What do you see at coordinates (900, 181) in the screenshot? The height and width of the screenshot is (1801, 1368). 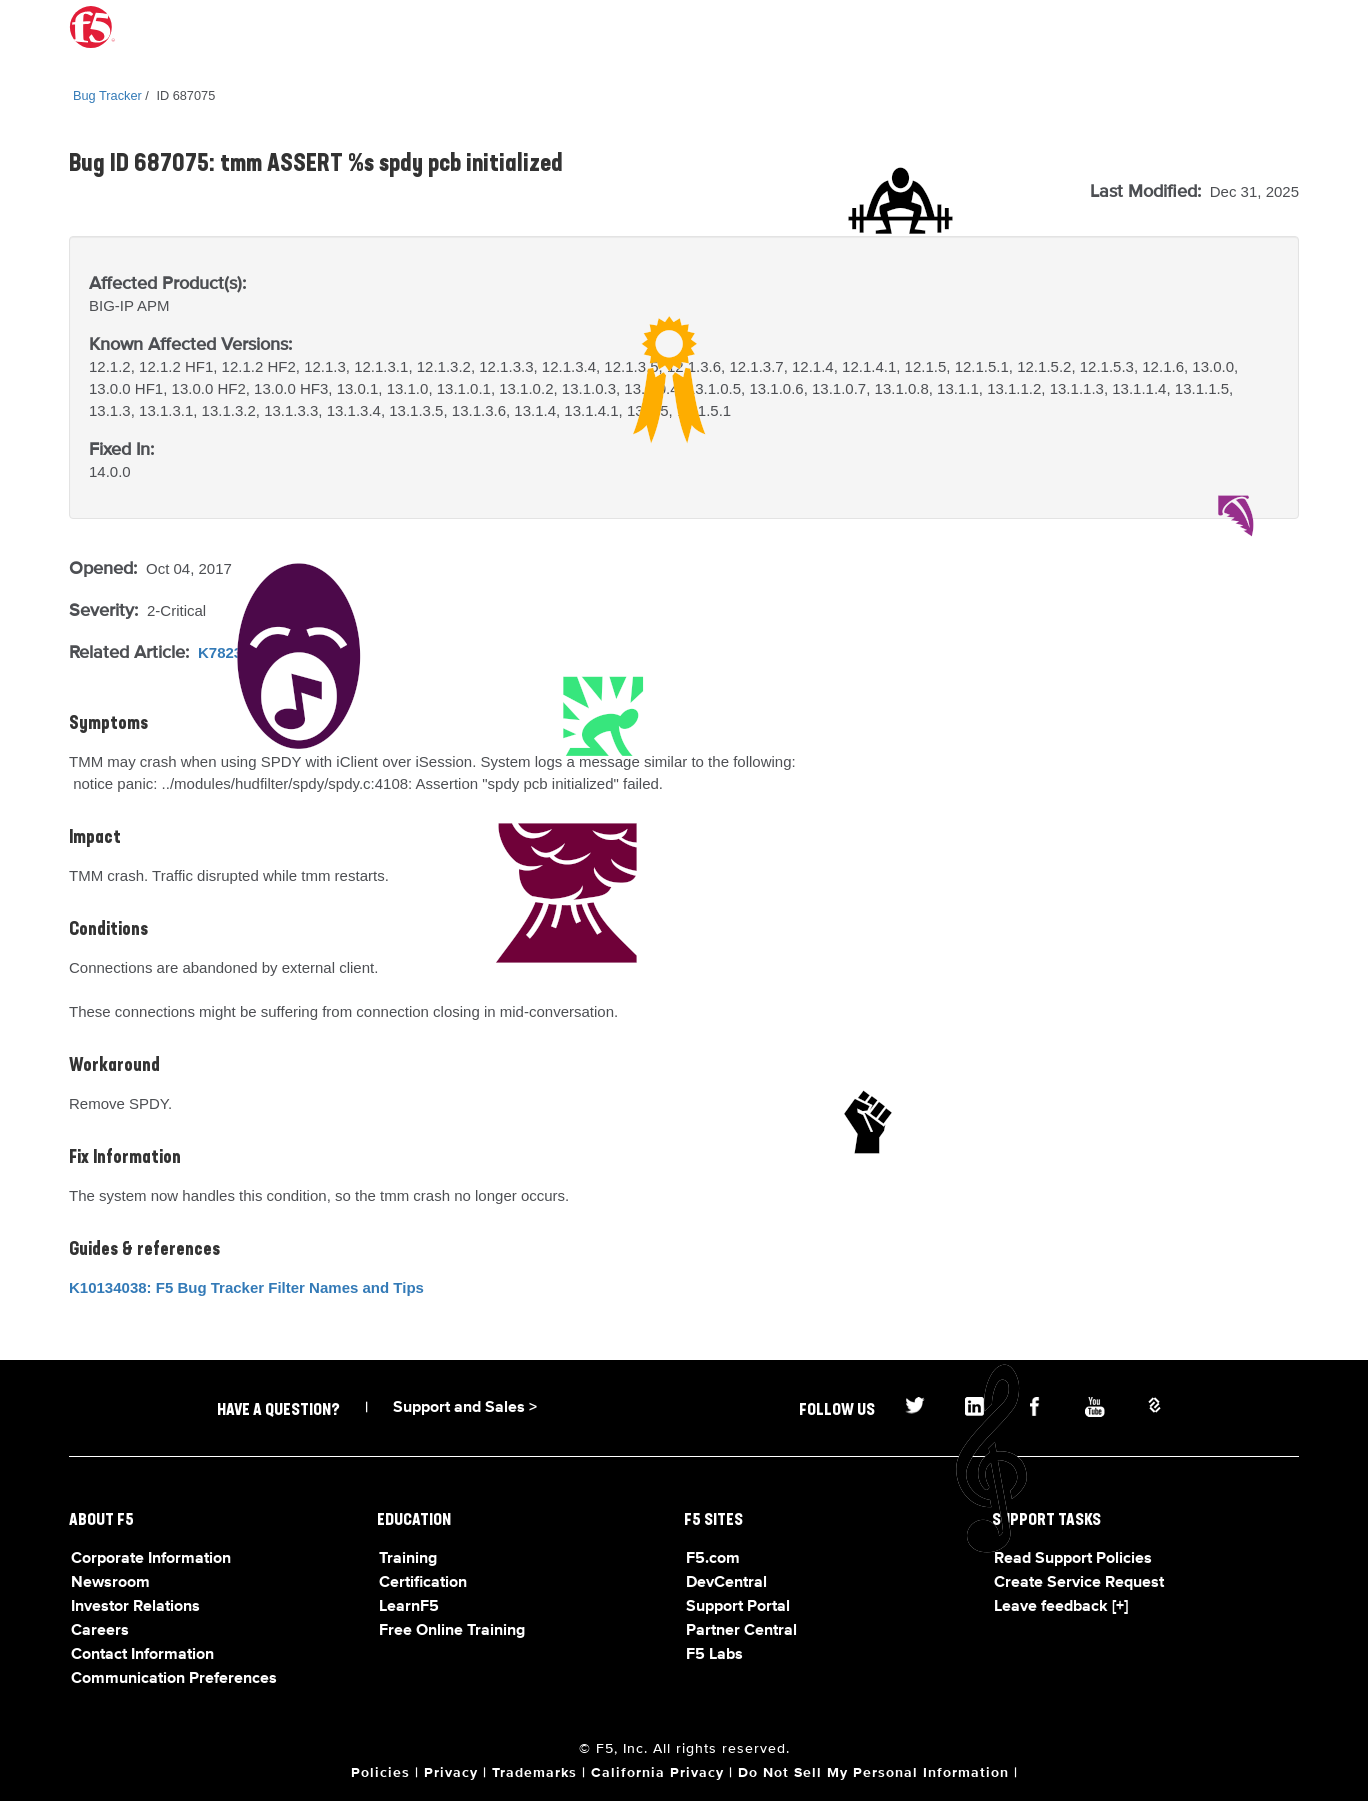 I see `track weightlifting or strength training exercises` at bounding box center [900, 181].